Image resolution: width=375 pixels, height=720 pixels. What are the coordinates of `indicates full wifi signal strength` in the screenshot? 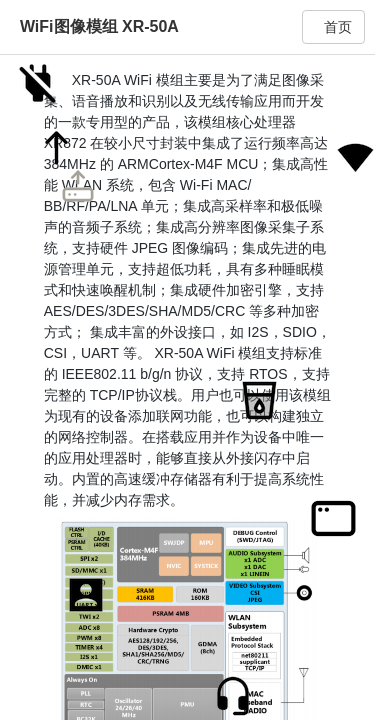 It's located at (355, 157).